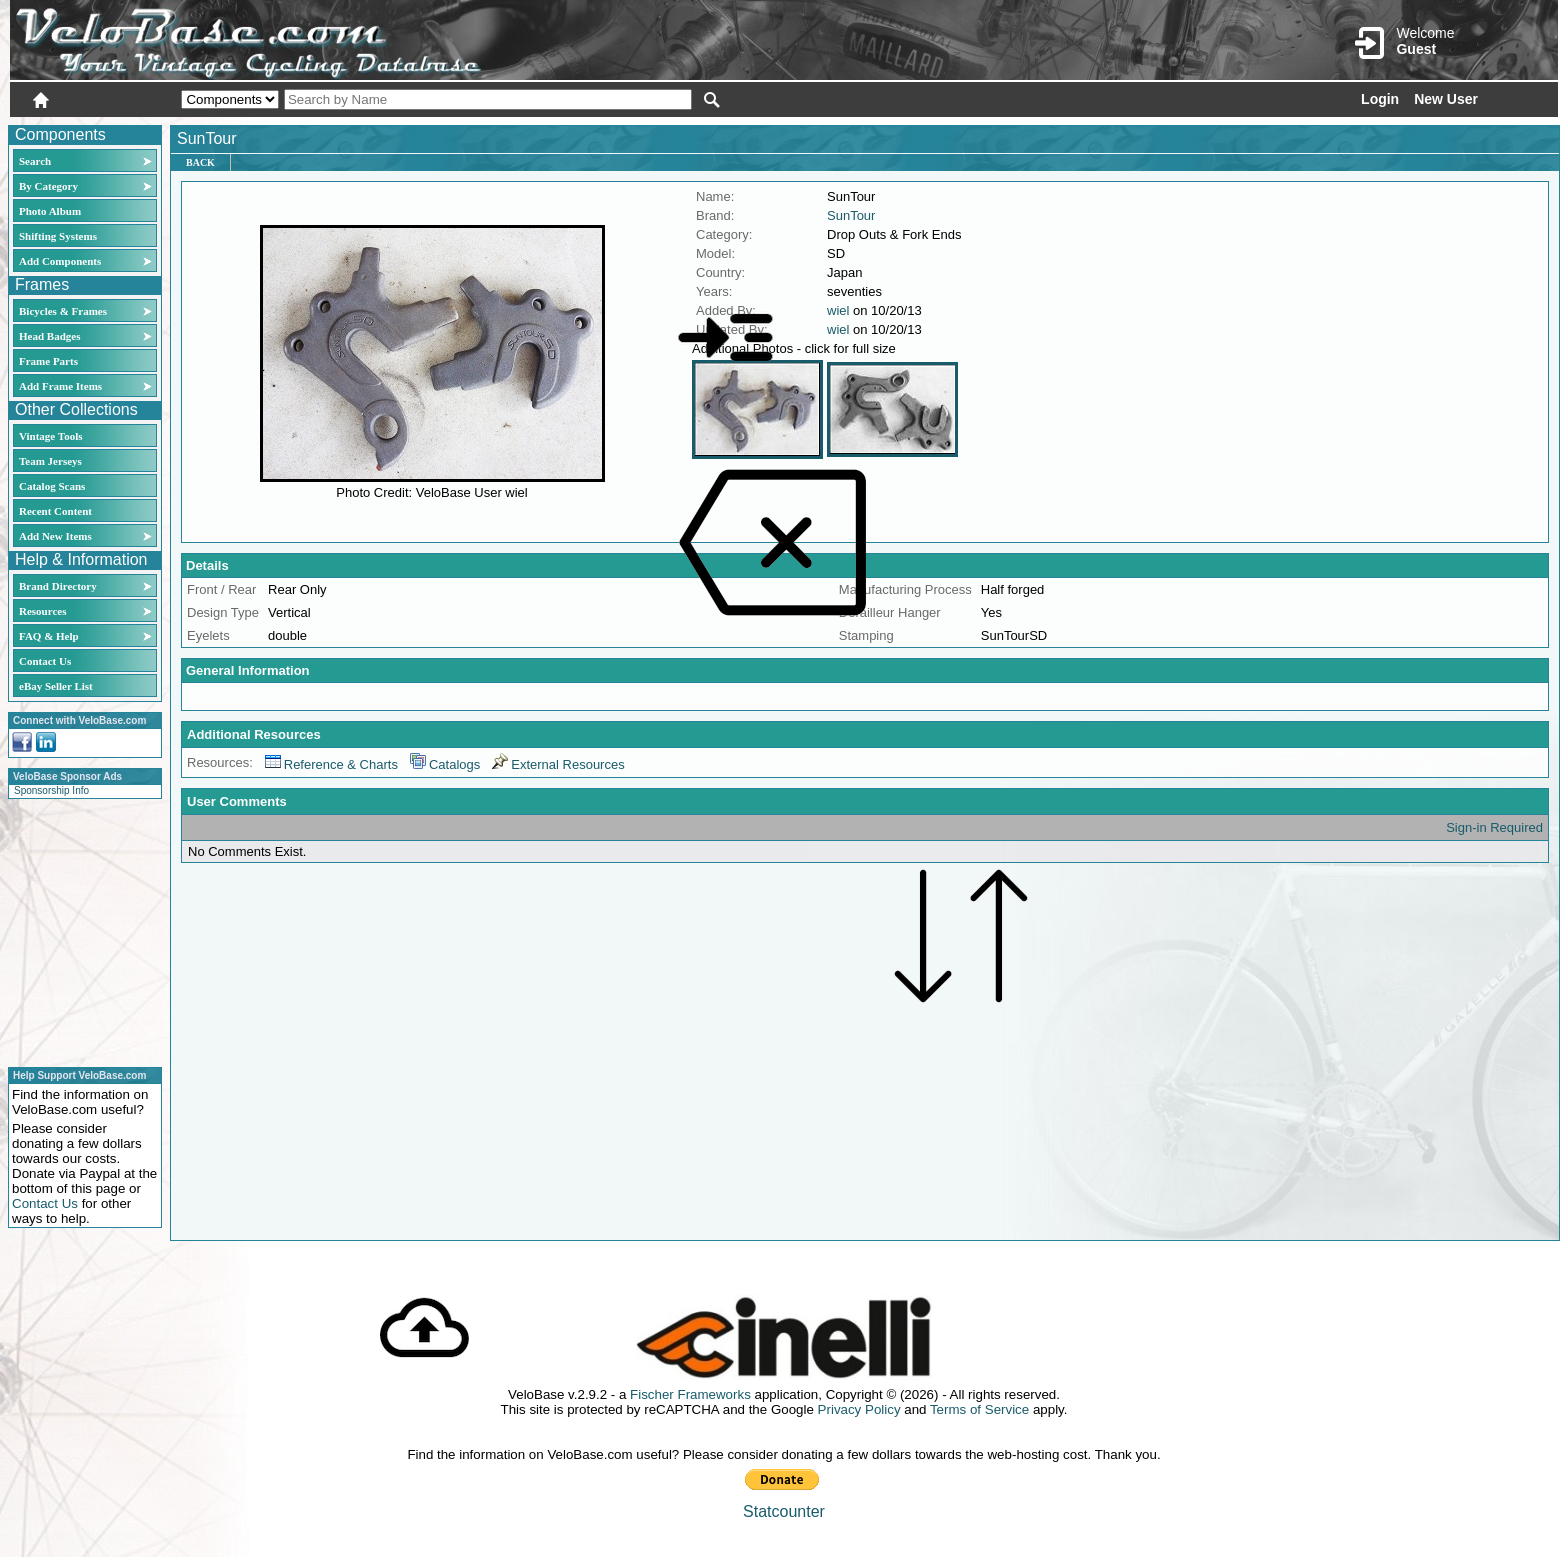 Image resolution: width=1568 pixels, height=1557 pixels. What do you see at coordinates (961, 936) in the screenshot?
I see `sort items in ascending or descending order` at bounding box center [961, 936].